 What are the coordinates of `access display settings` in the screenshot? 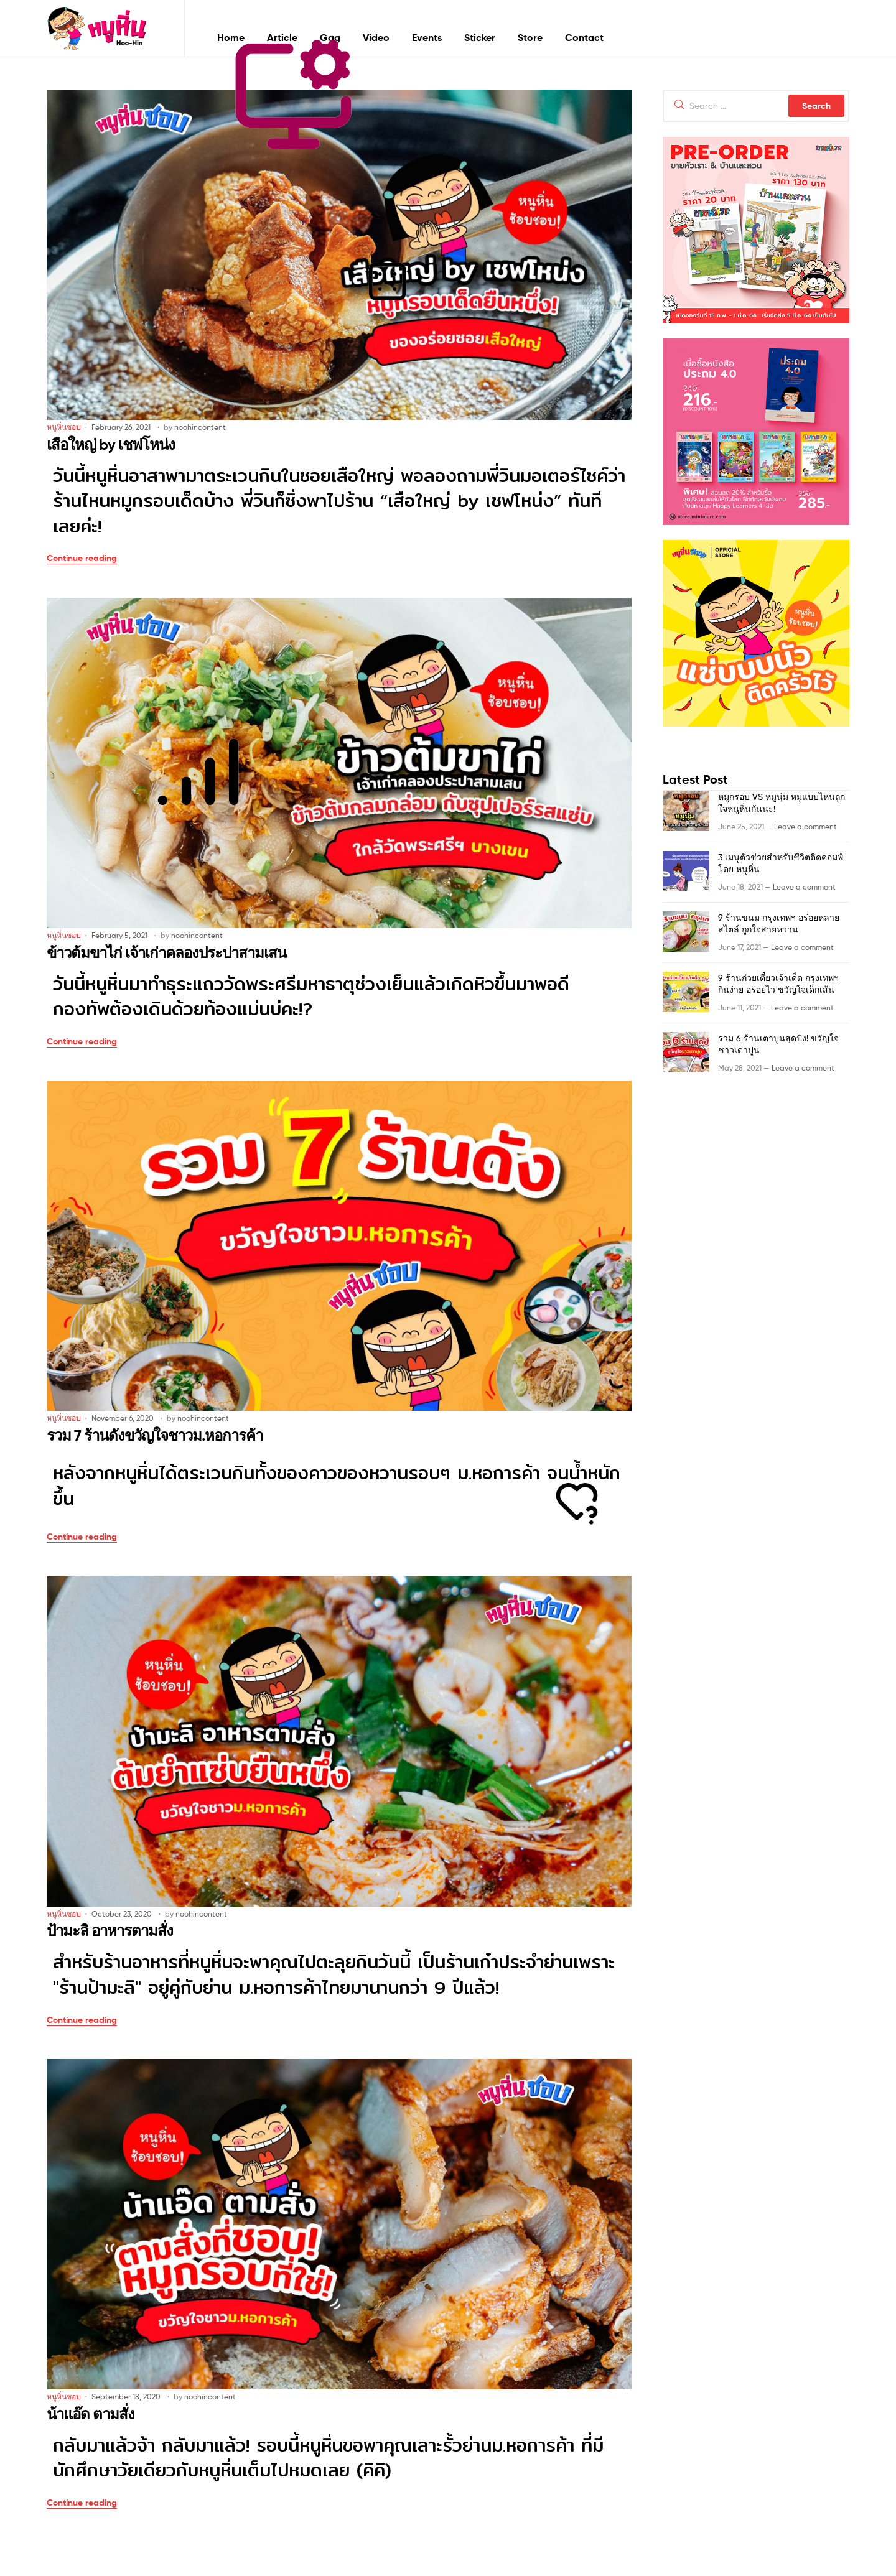 It's located at (293, 96).